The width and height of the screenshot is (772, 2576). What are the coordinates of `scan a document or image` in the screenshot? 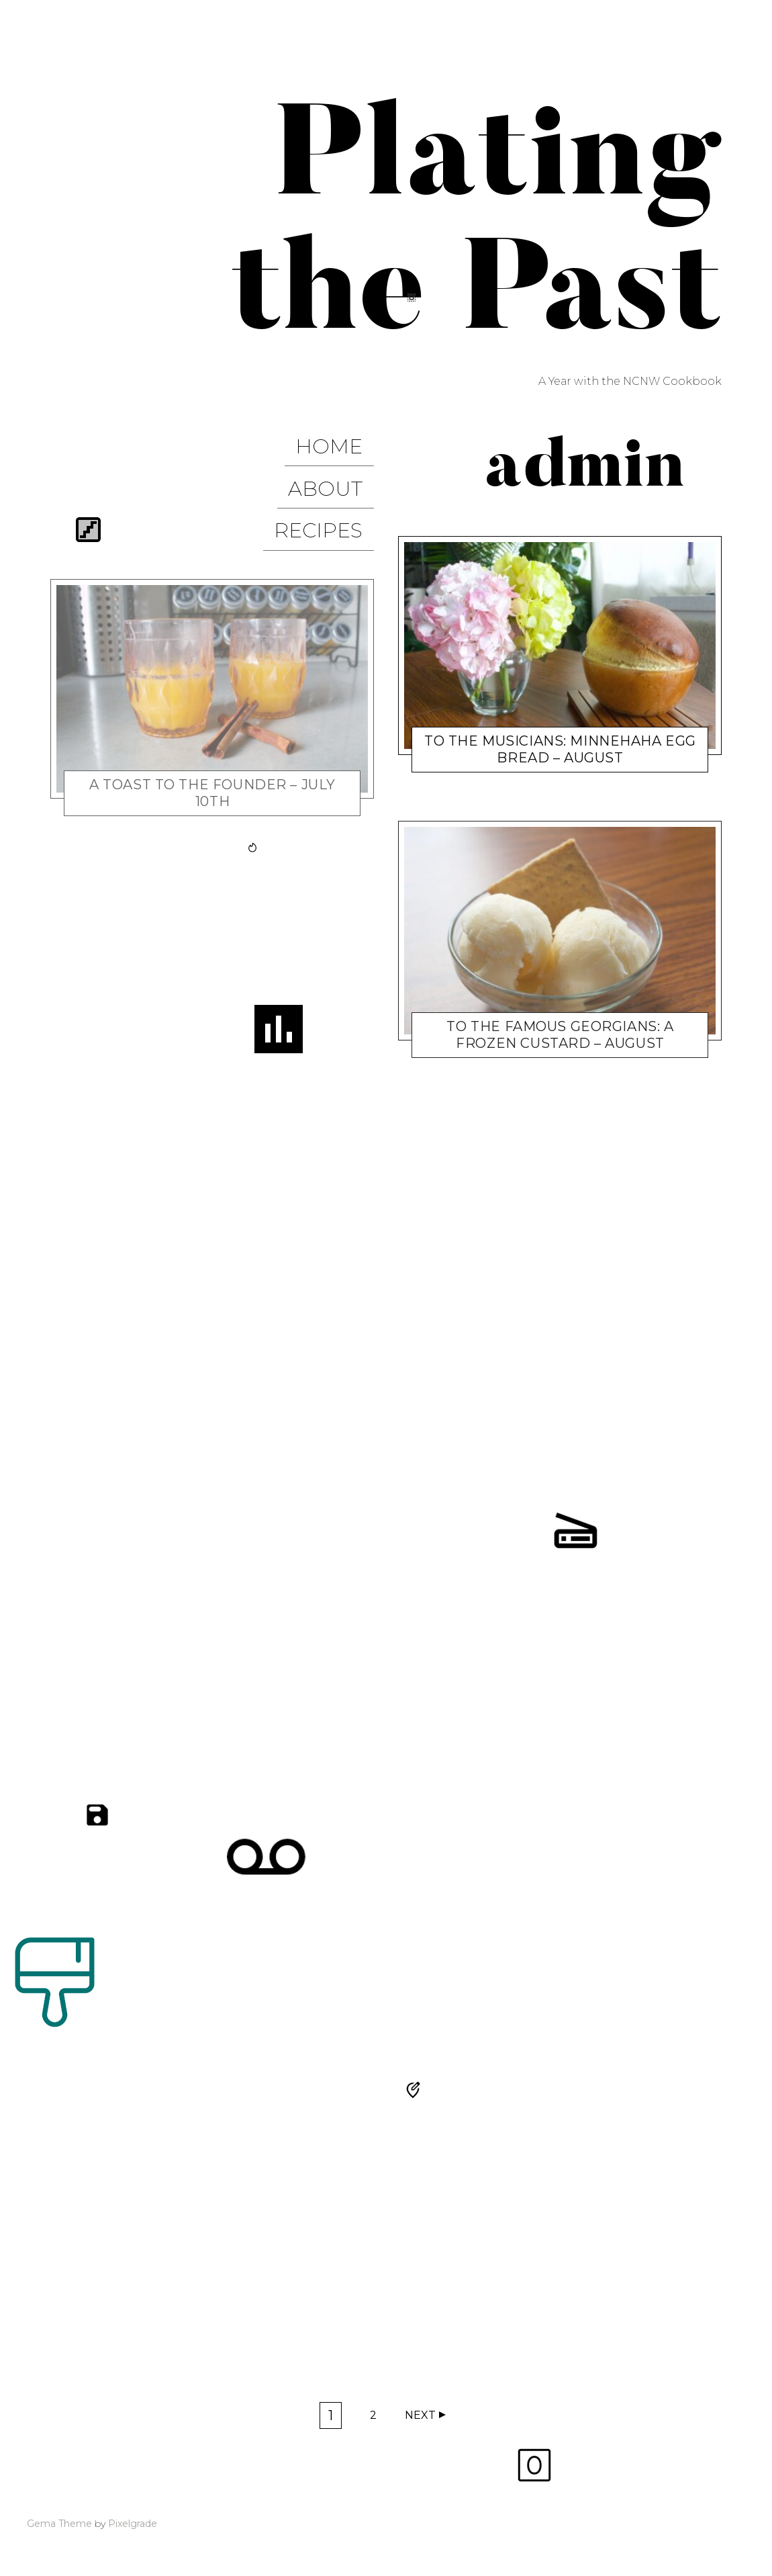 It's located at (575, 1529).